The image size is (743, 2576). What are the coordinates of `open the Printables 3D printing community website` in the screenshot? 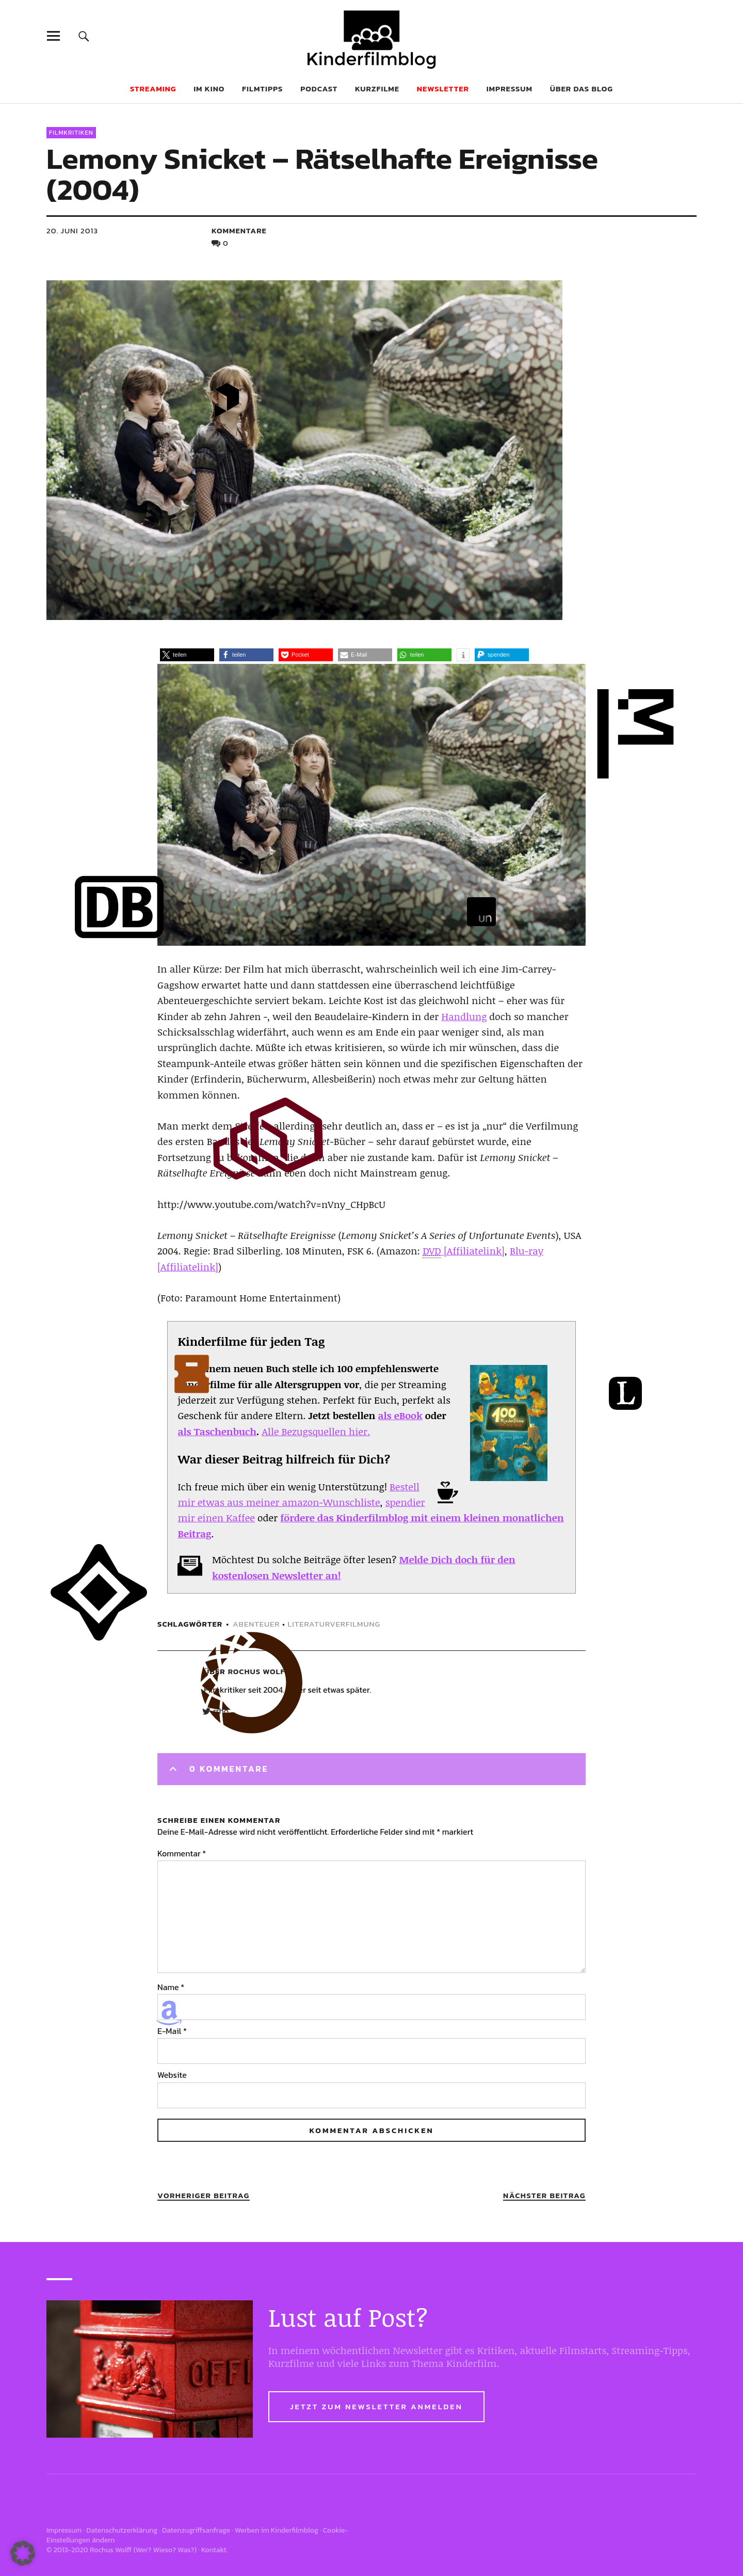 It's located at (227, 400).